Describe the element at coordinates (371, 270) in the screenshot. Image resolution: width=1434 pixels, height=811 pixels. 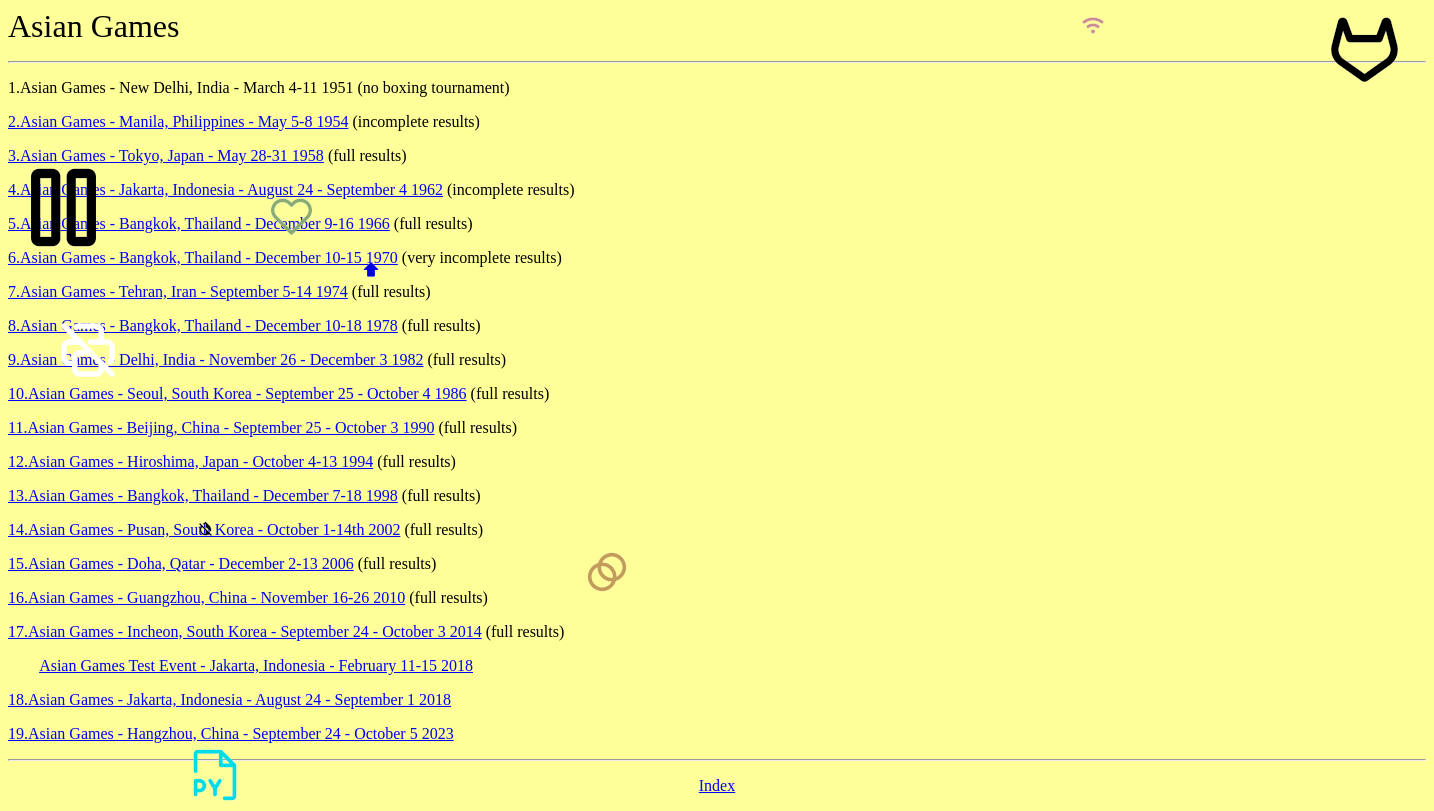
I see `upload a file or content` at that location.